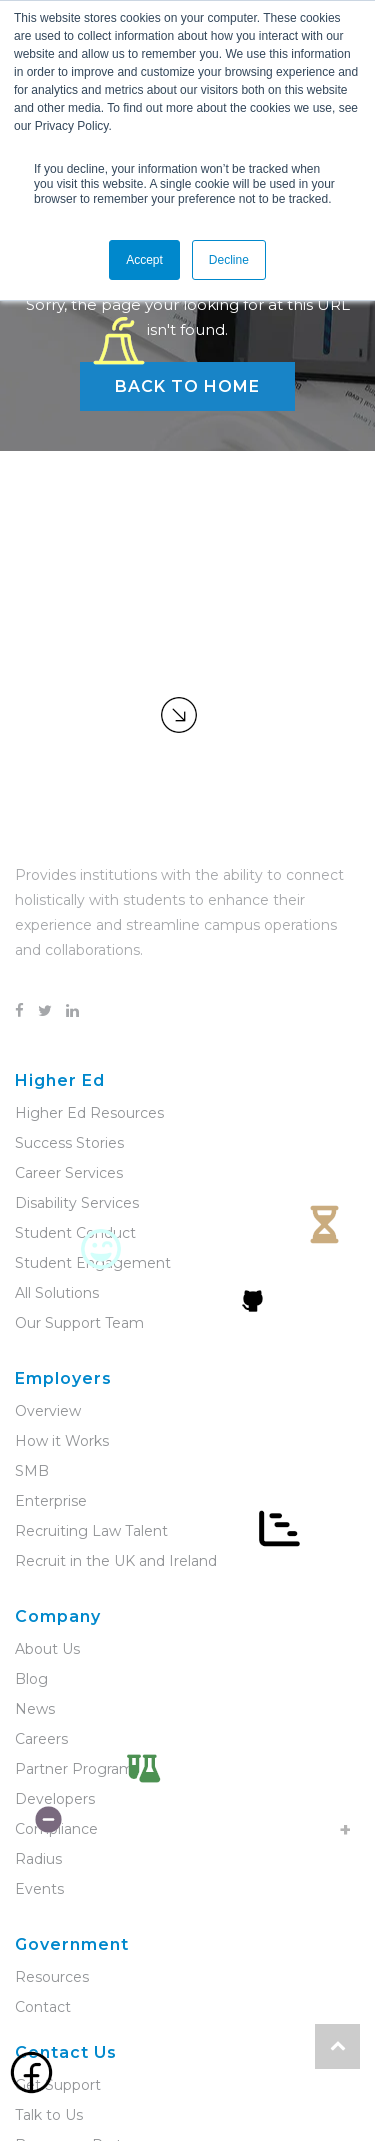  Describe the element at coordinates (253, 1301) in the screenshot. I see `view GitHub profile or repository` at that location.